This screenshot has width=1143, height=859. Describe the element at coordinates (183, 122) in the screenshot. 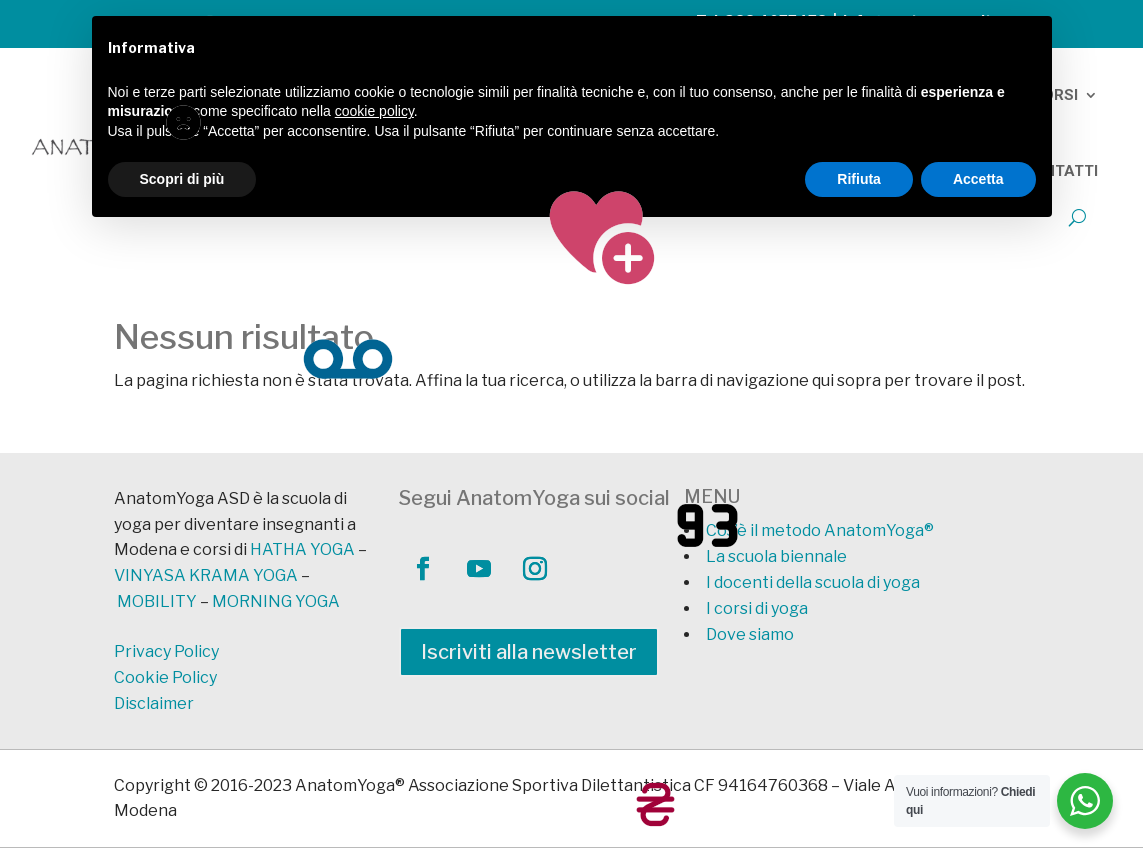

I see `indicate negative feedback or dissatisfaction` at that location.